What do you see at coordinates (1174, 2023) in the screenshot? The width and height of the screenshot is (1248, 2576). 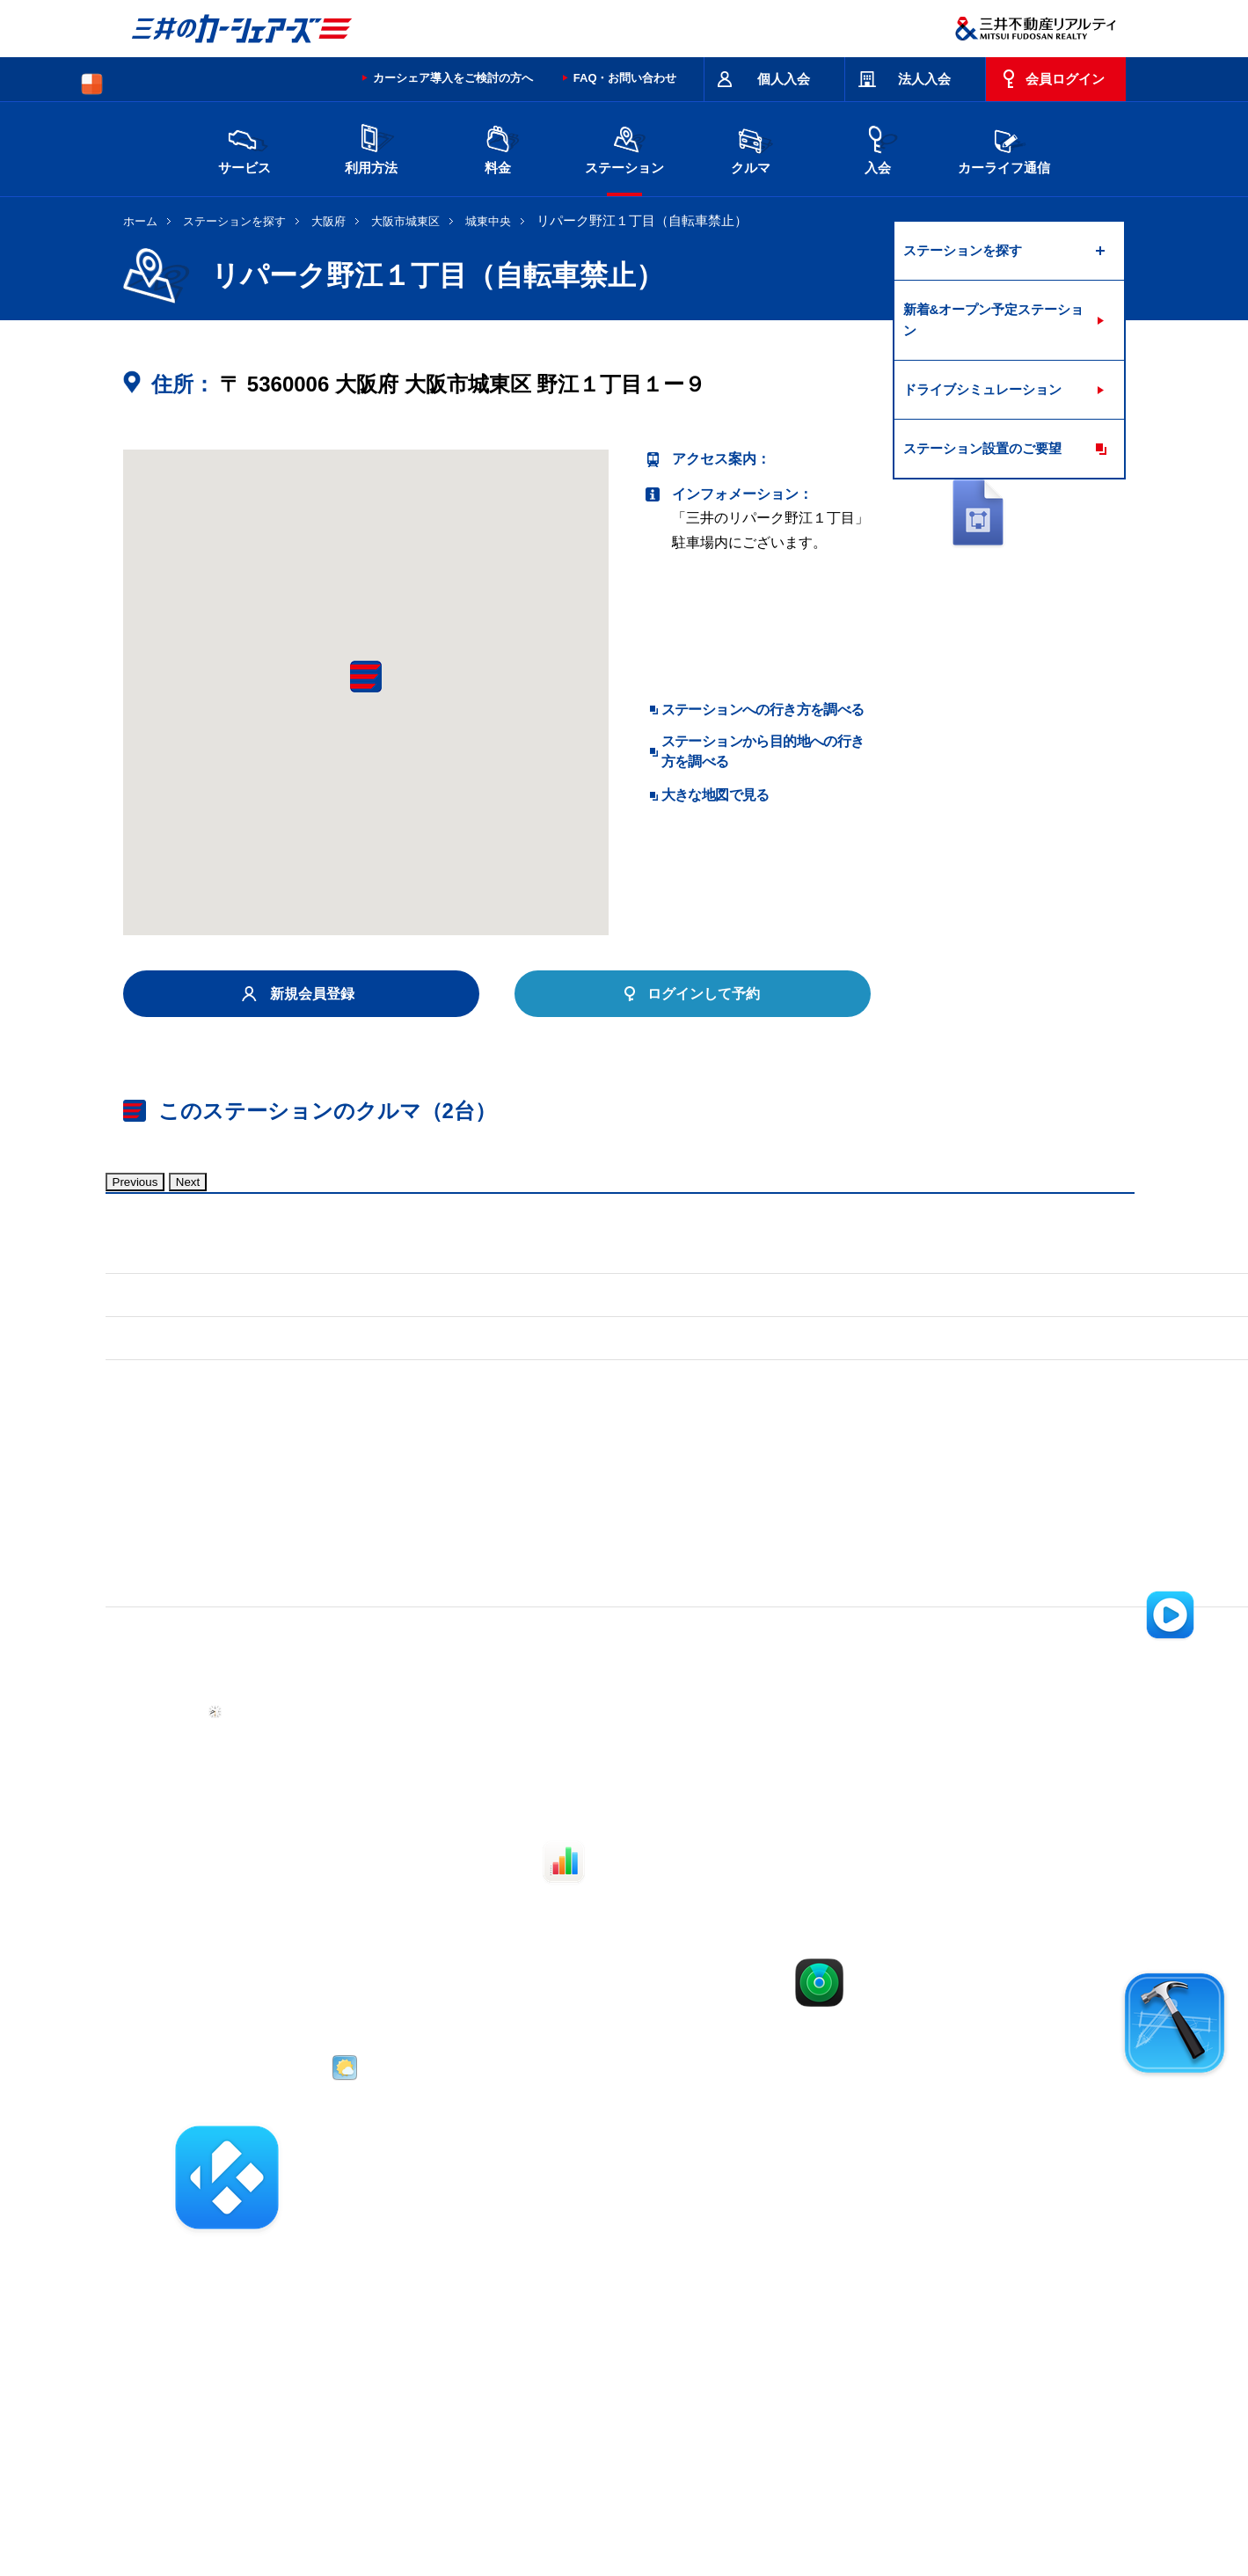 I see `open jockey media player app` at bounding box center [1174, 2023].